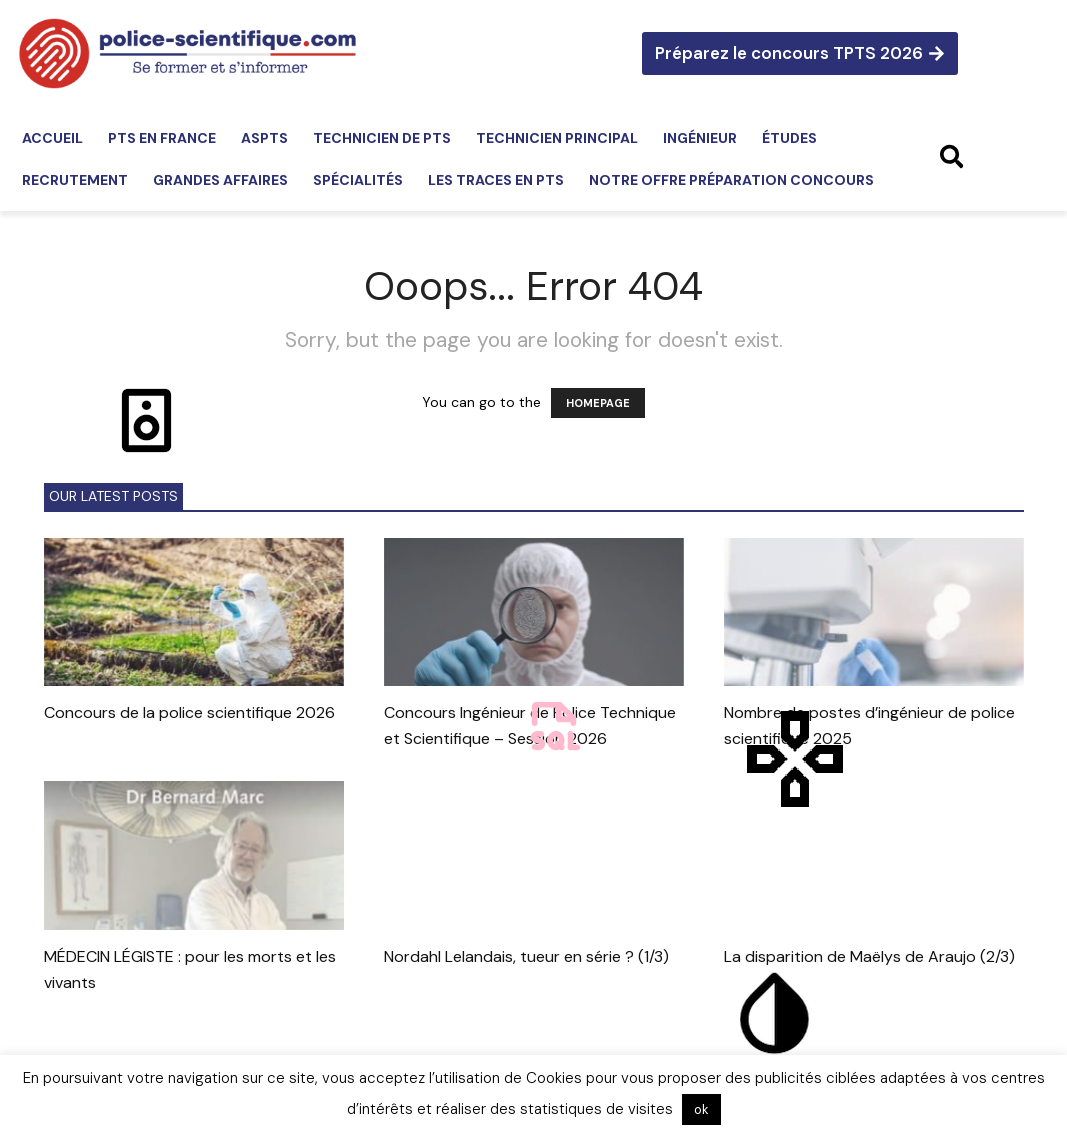 The height and width of the screenshot is (1137, 1067). I want to click on access audio or speaker settings, so click(146, 420).